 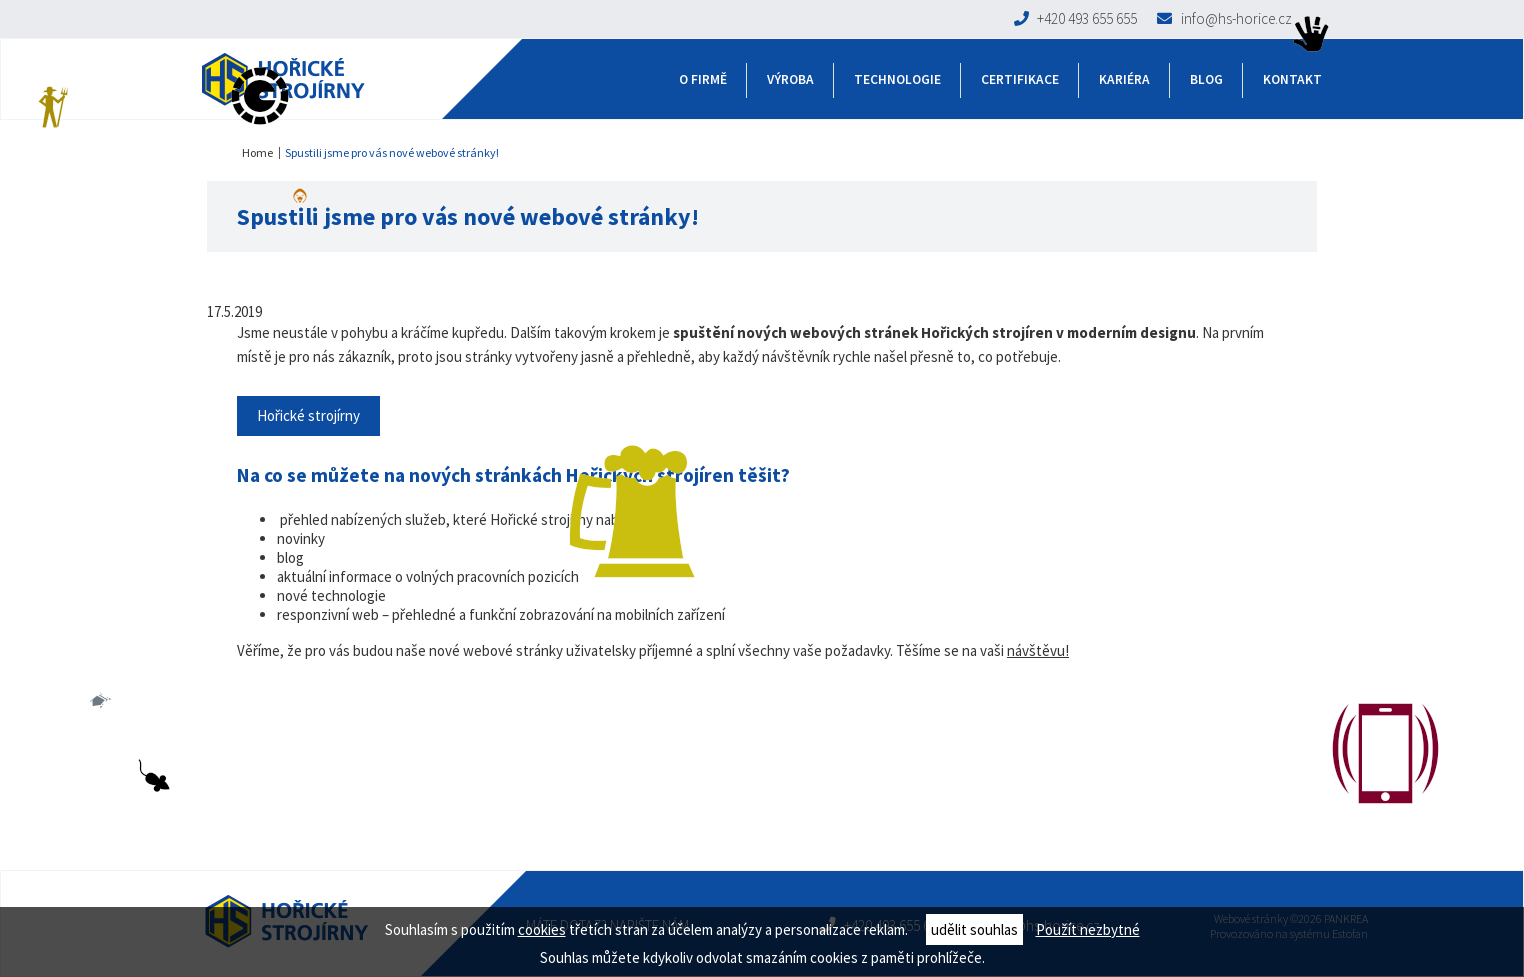 I want to click on access origami or paper craft tutorials, so click(x=100, y=700).